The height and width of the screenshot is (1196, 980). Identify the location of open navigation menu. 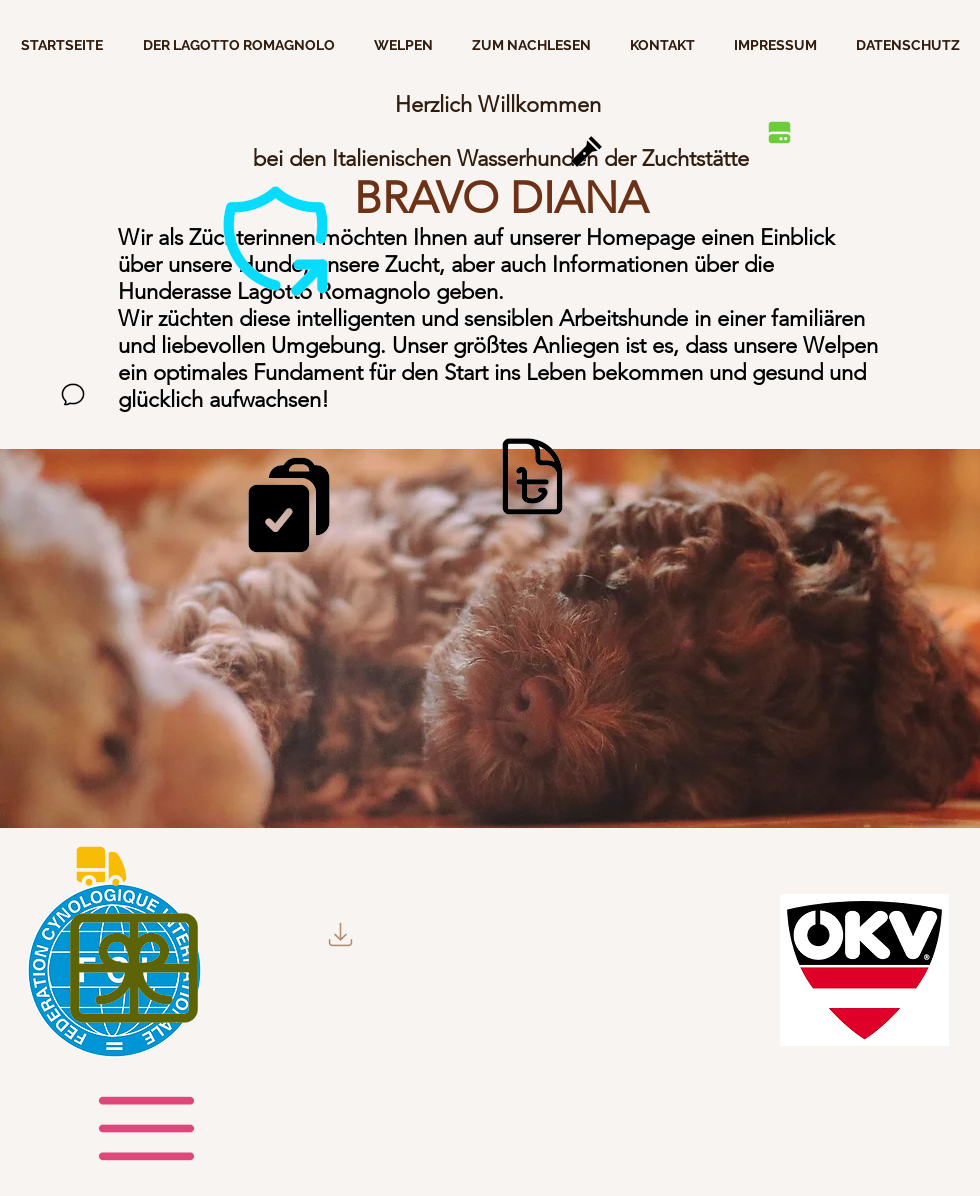
(146, 1128).